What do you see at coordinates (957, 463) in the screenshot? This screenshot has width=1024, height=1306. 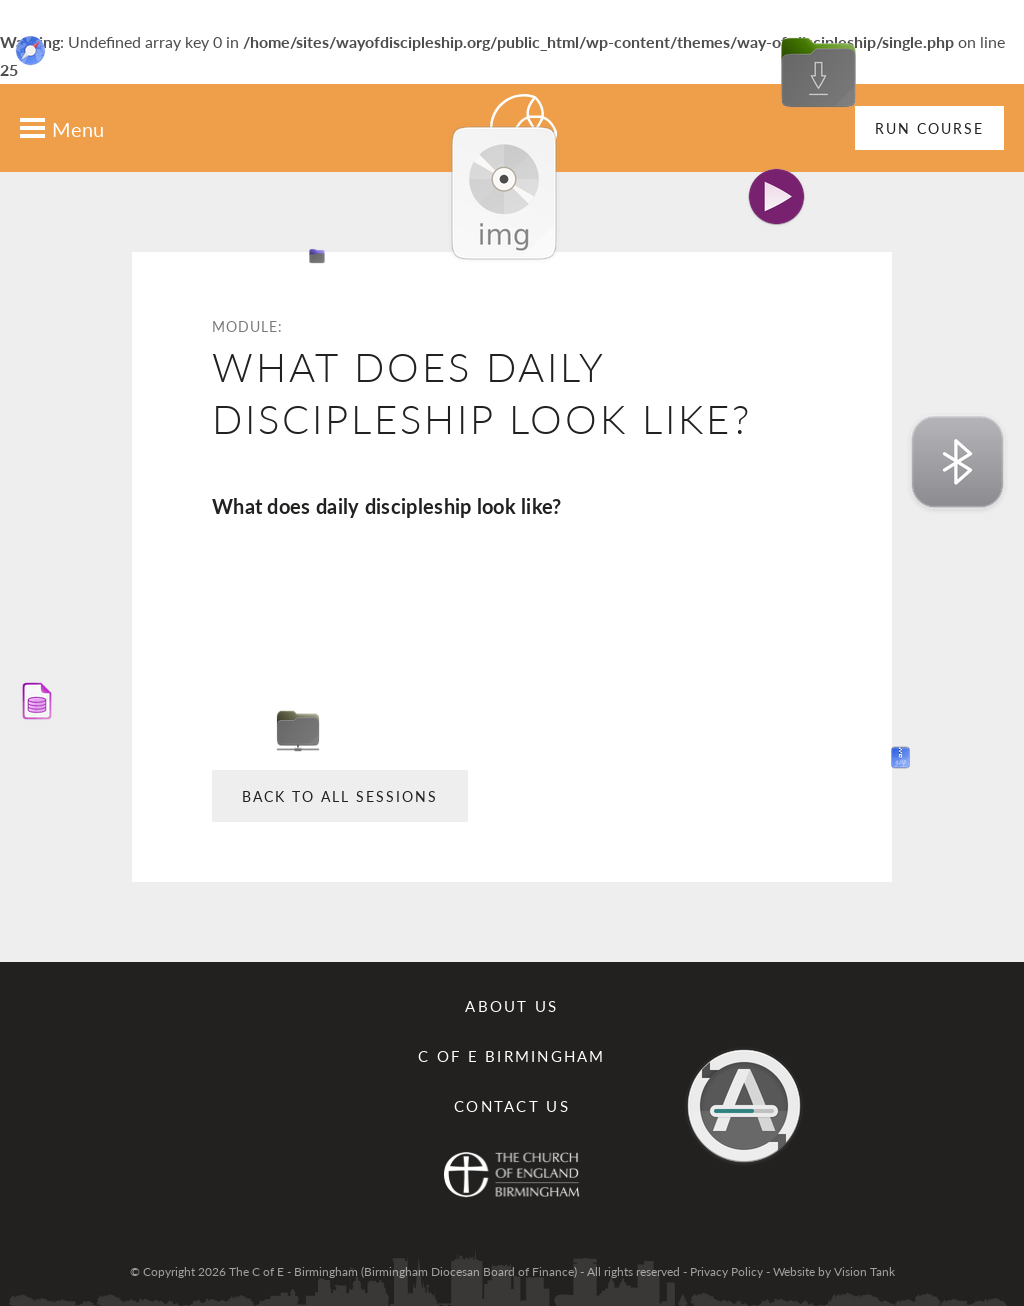 I see `bluetooth is currently disabled or inactive` at bounding box center [957, 463].